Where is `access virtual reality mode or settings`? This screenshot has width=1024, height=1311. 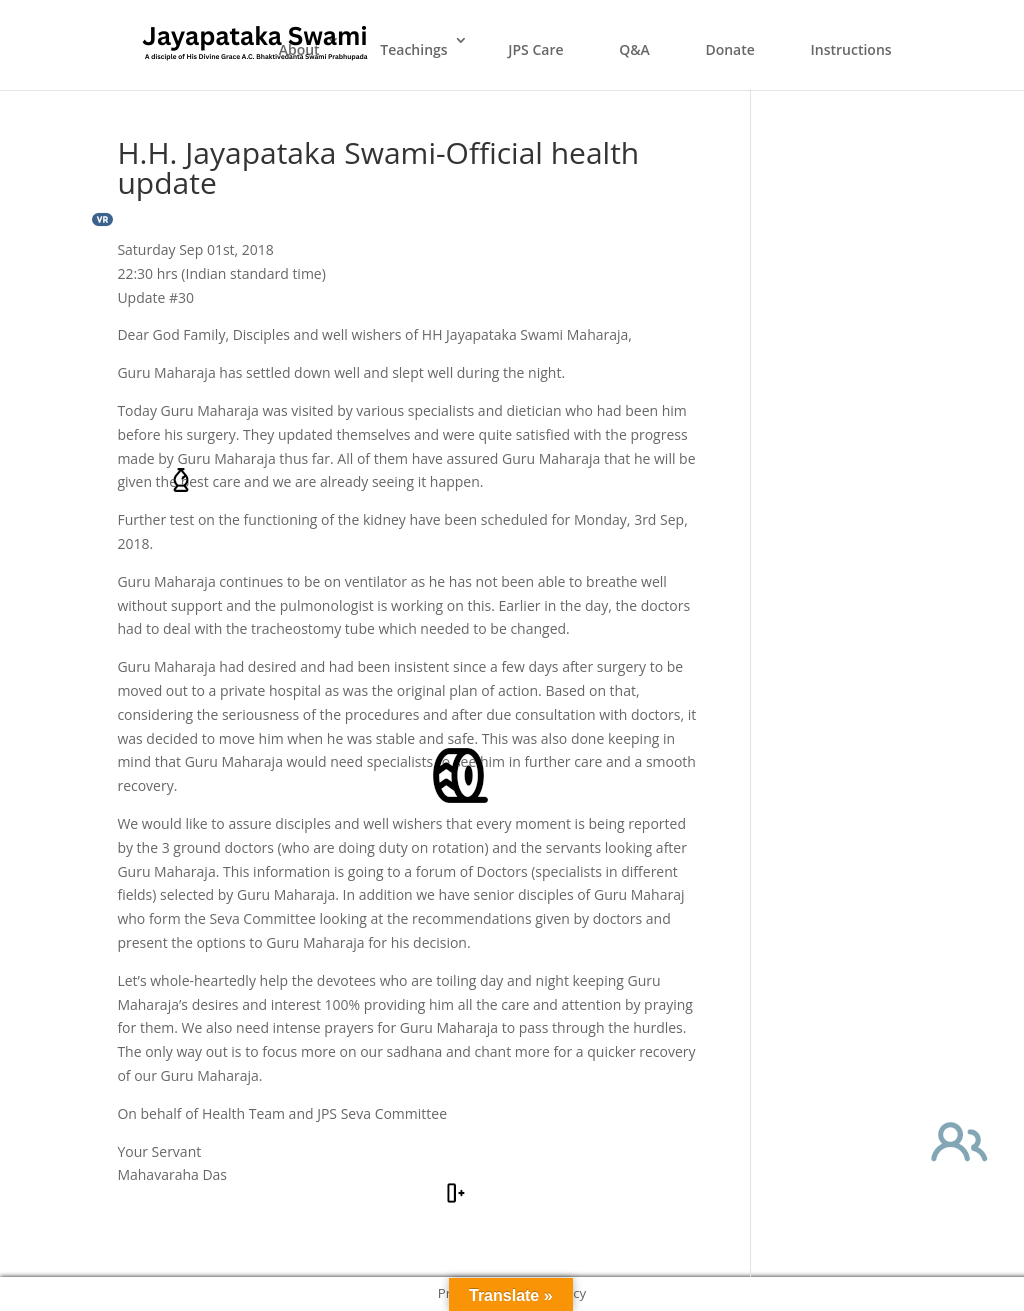
access virtual reality mode or settings is located at coordinates (102, 219).